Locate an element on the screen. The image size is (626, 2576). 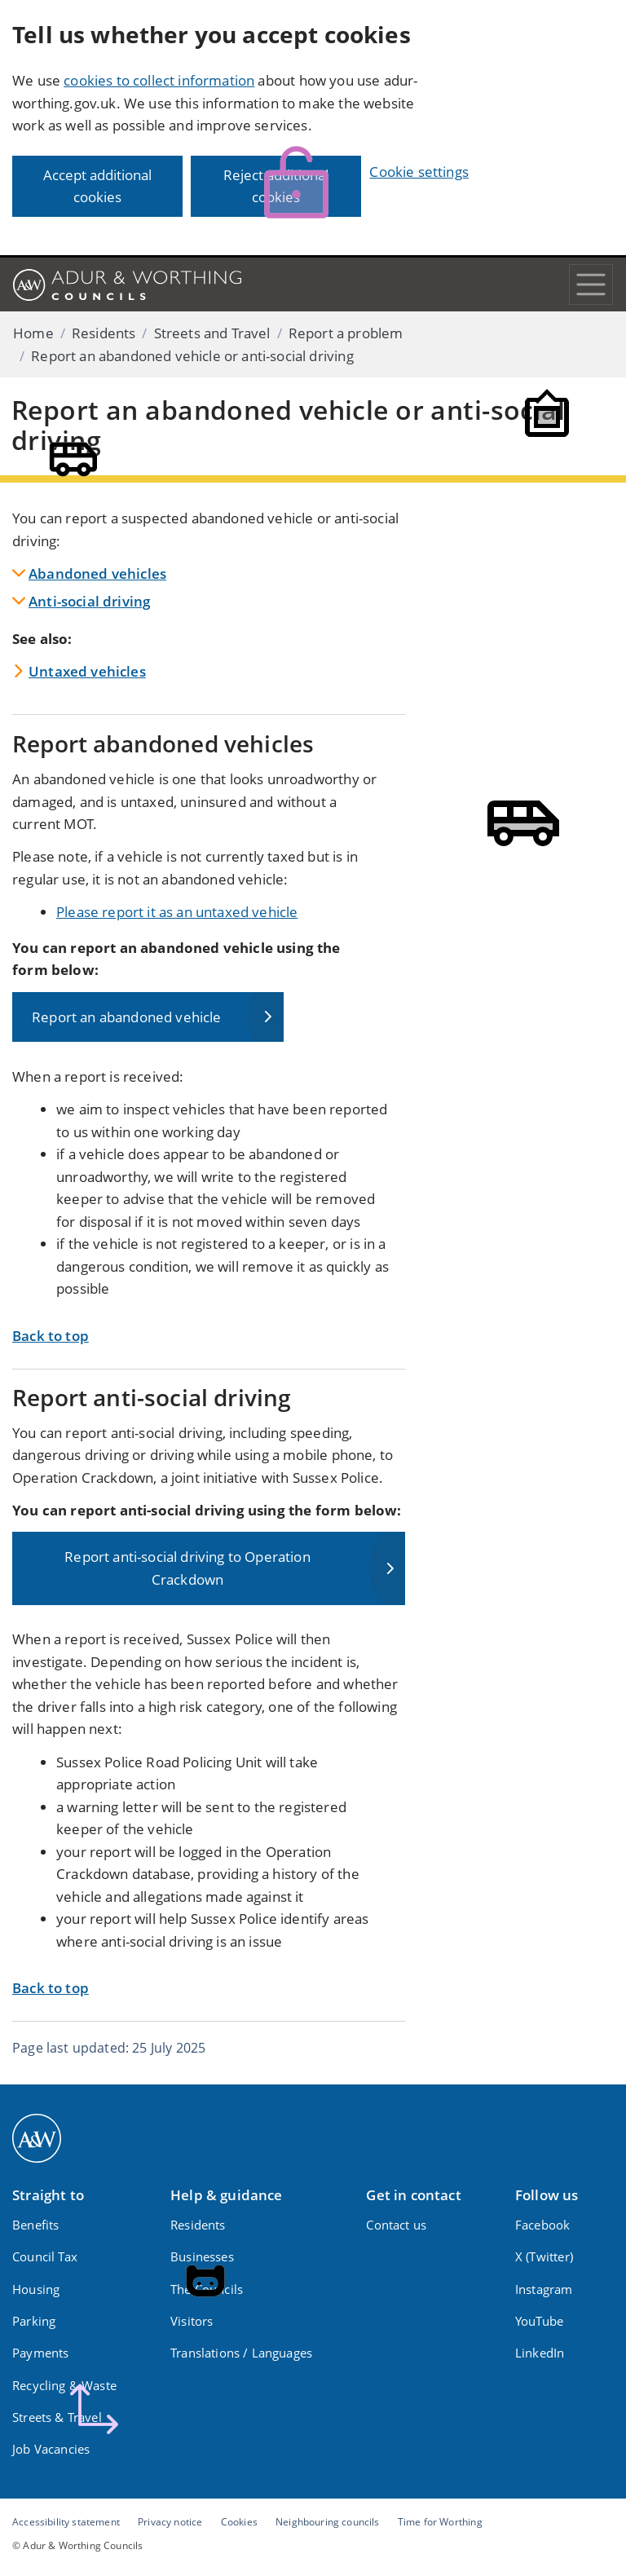
track delivery or shipping status is located at coordinates (72, 458).